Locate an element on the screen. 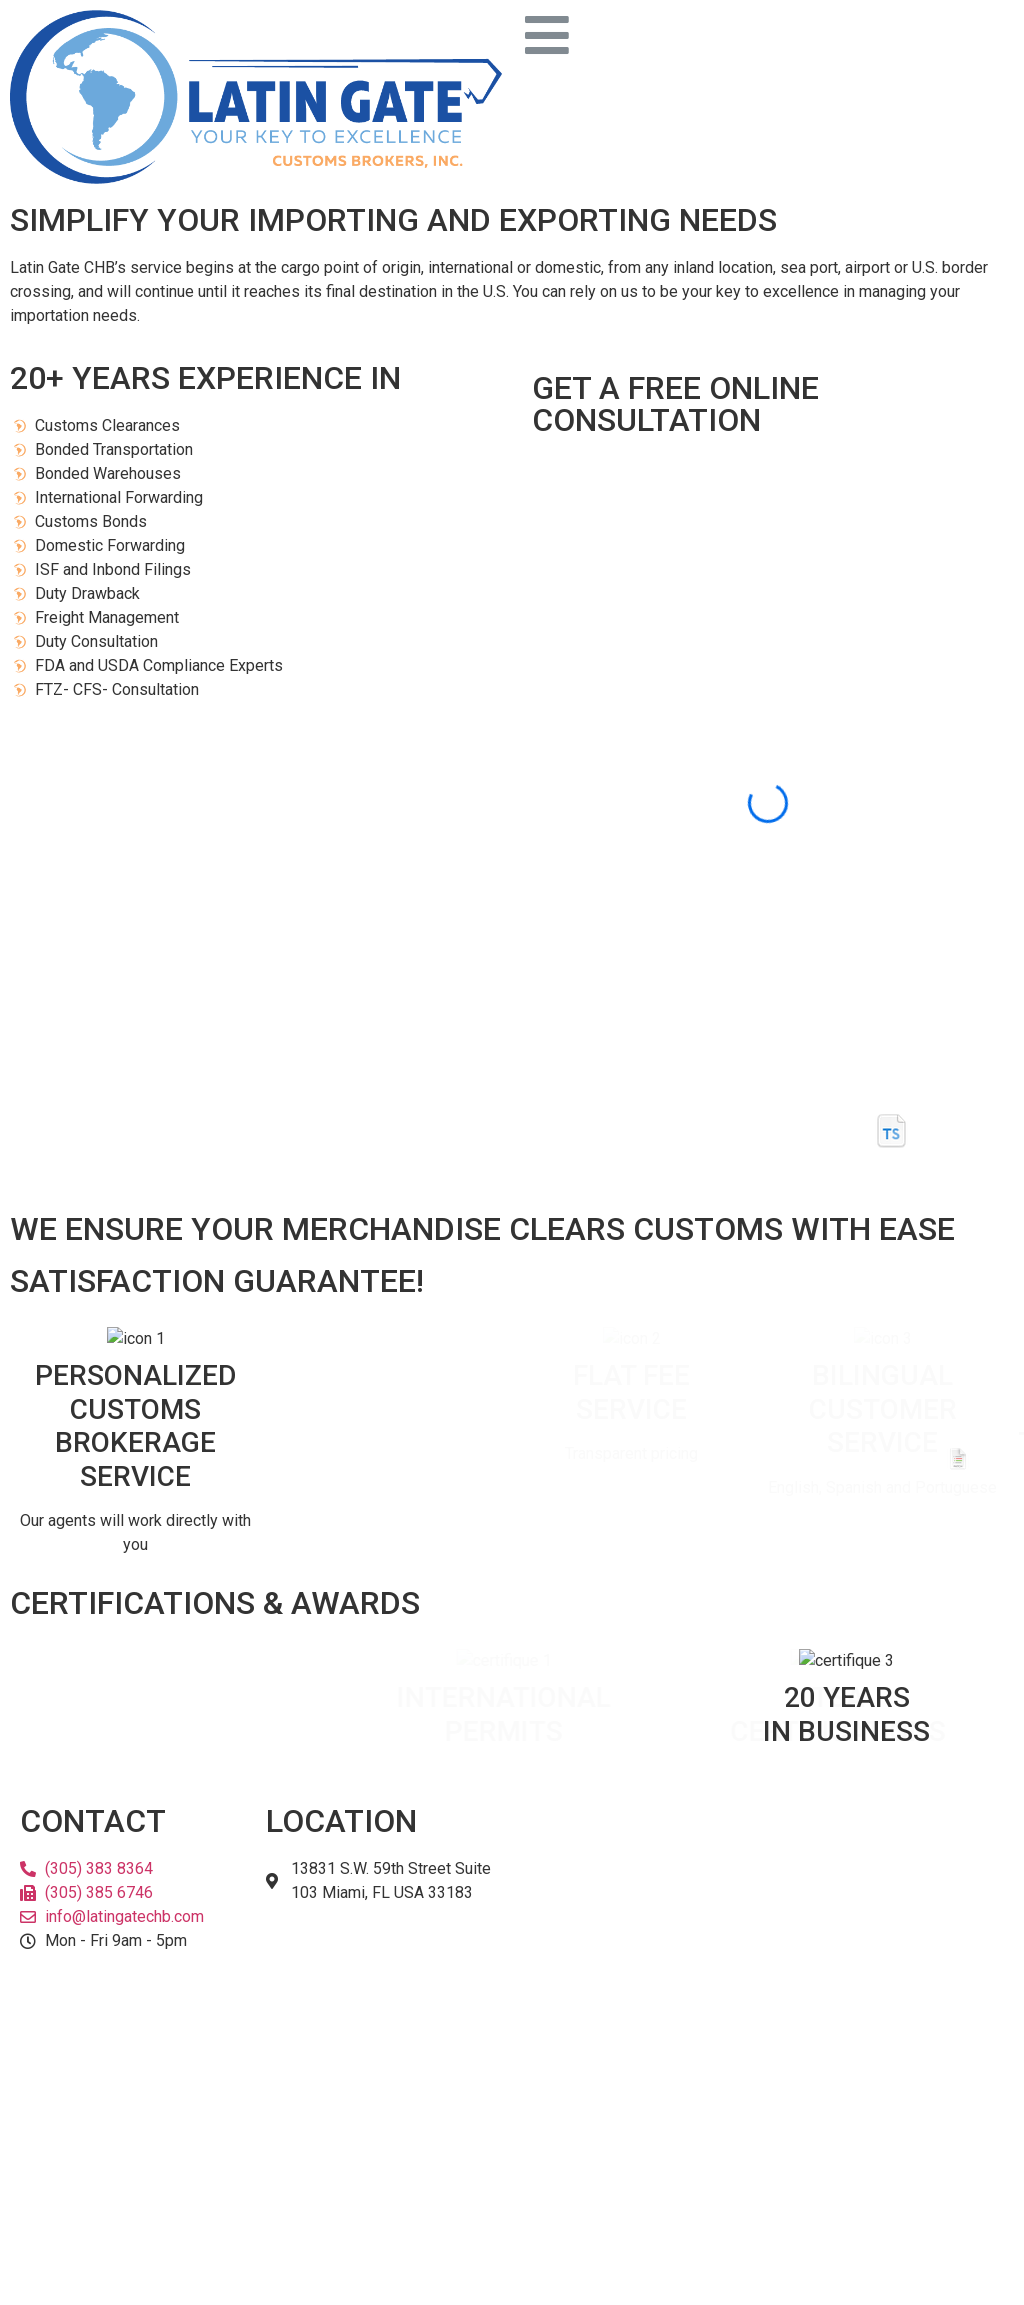 The height and width of the screenshot is (2305, 1024). a typescript source file is located at coordinates (891, 1130).